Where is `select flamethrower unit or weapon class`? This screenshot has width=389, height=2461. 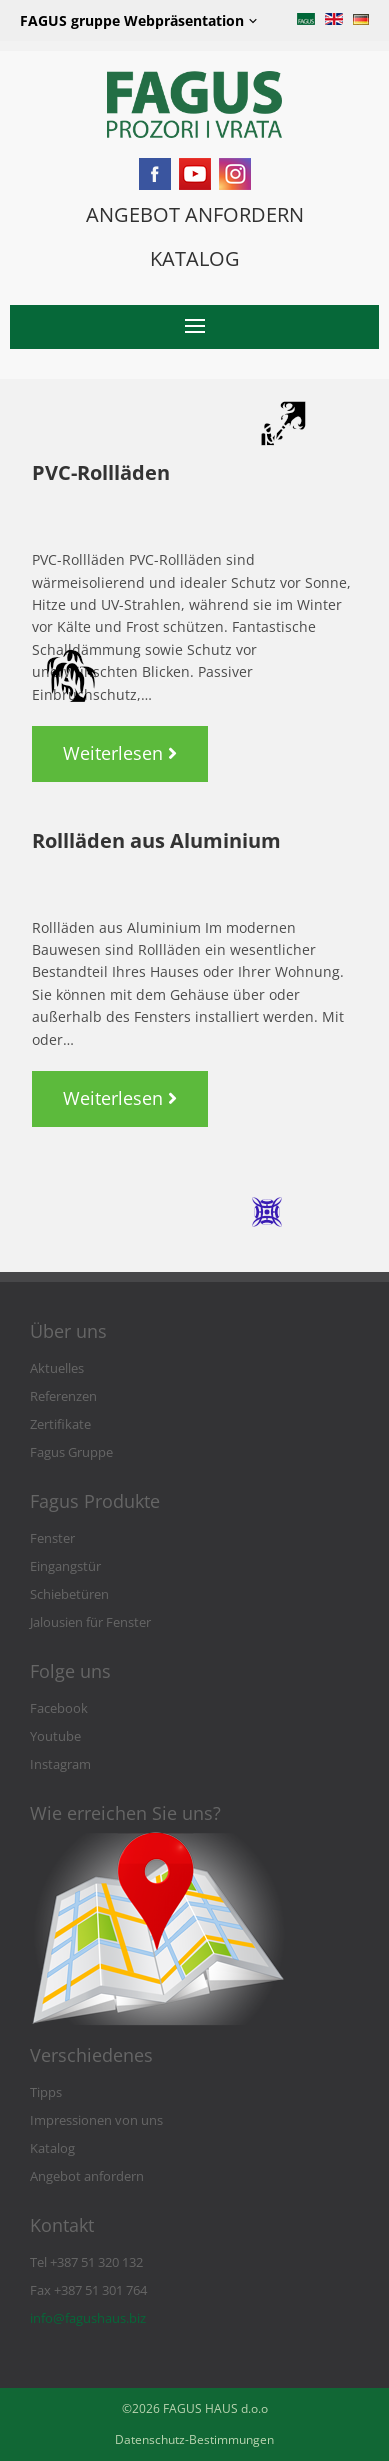 select flamethrower unit or weapon class is located at coordinates (283, 423).